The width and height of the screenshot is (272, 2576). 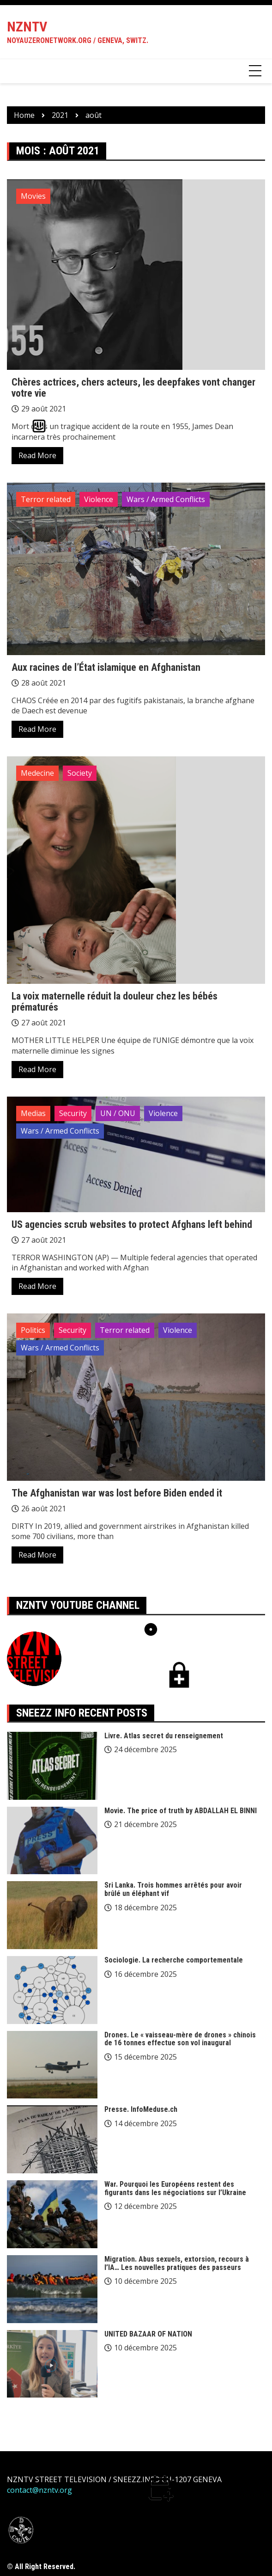 What do you see at coordinates (160, 2488) in the screenshot?
I see `add a new event to calendar` at bounding box center [160, 2488].